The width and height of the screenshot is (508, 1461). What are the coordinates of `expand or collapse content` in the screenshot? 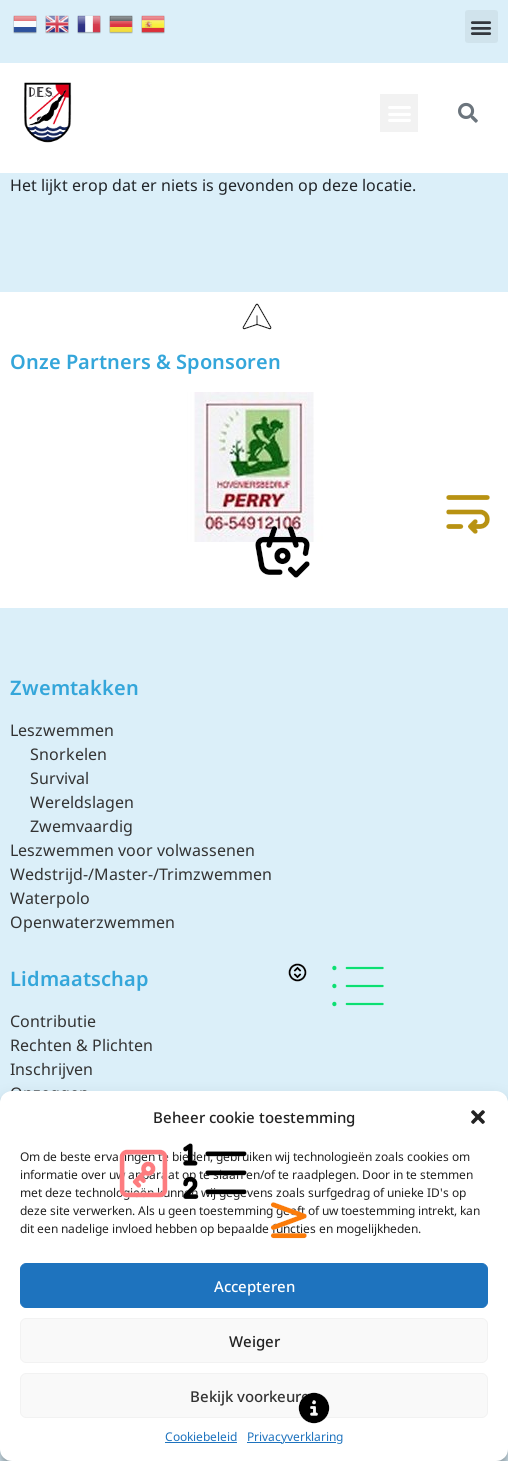 It's located at (297, 972).